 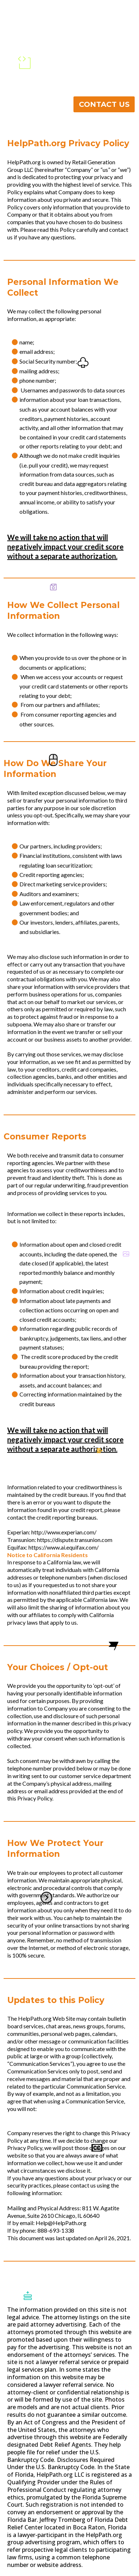 I want to click on add a new column to the right, so click(x=99, y=1451).